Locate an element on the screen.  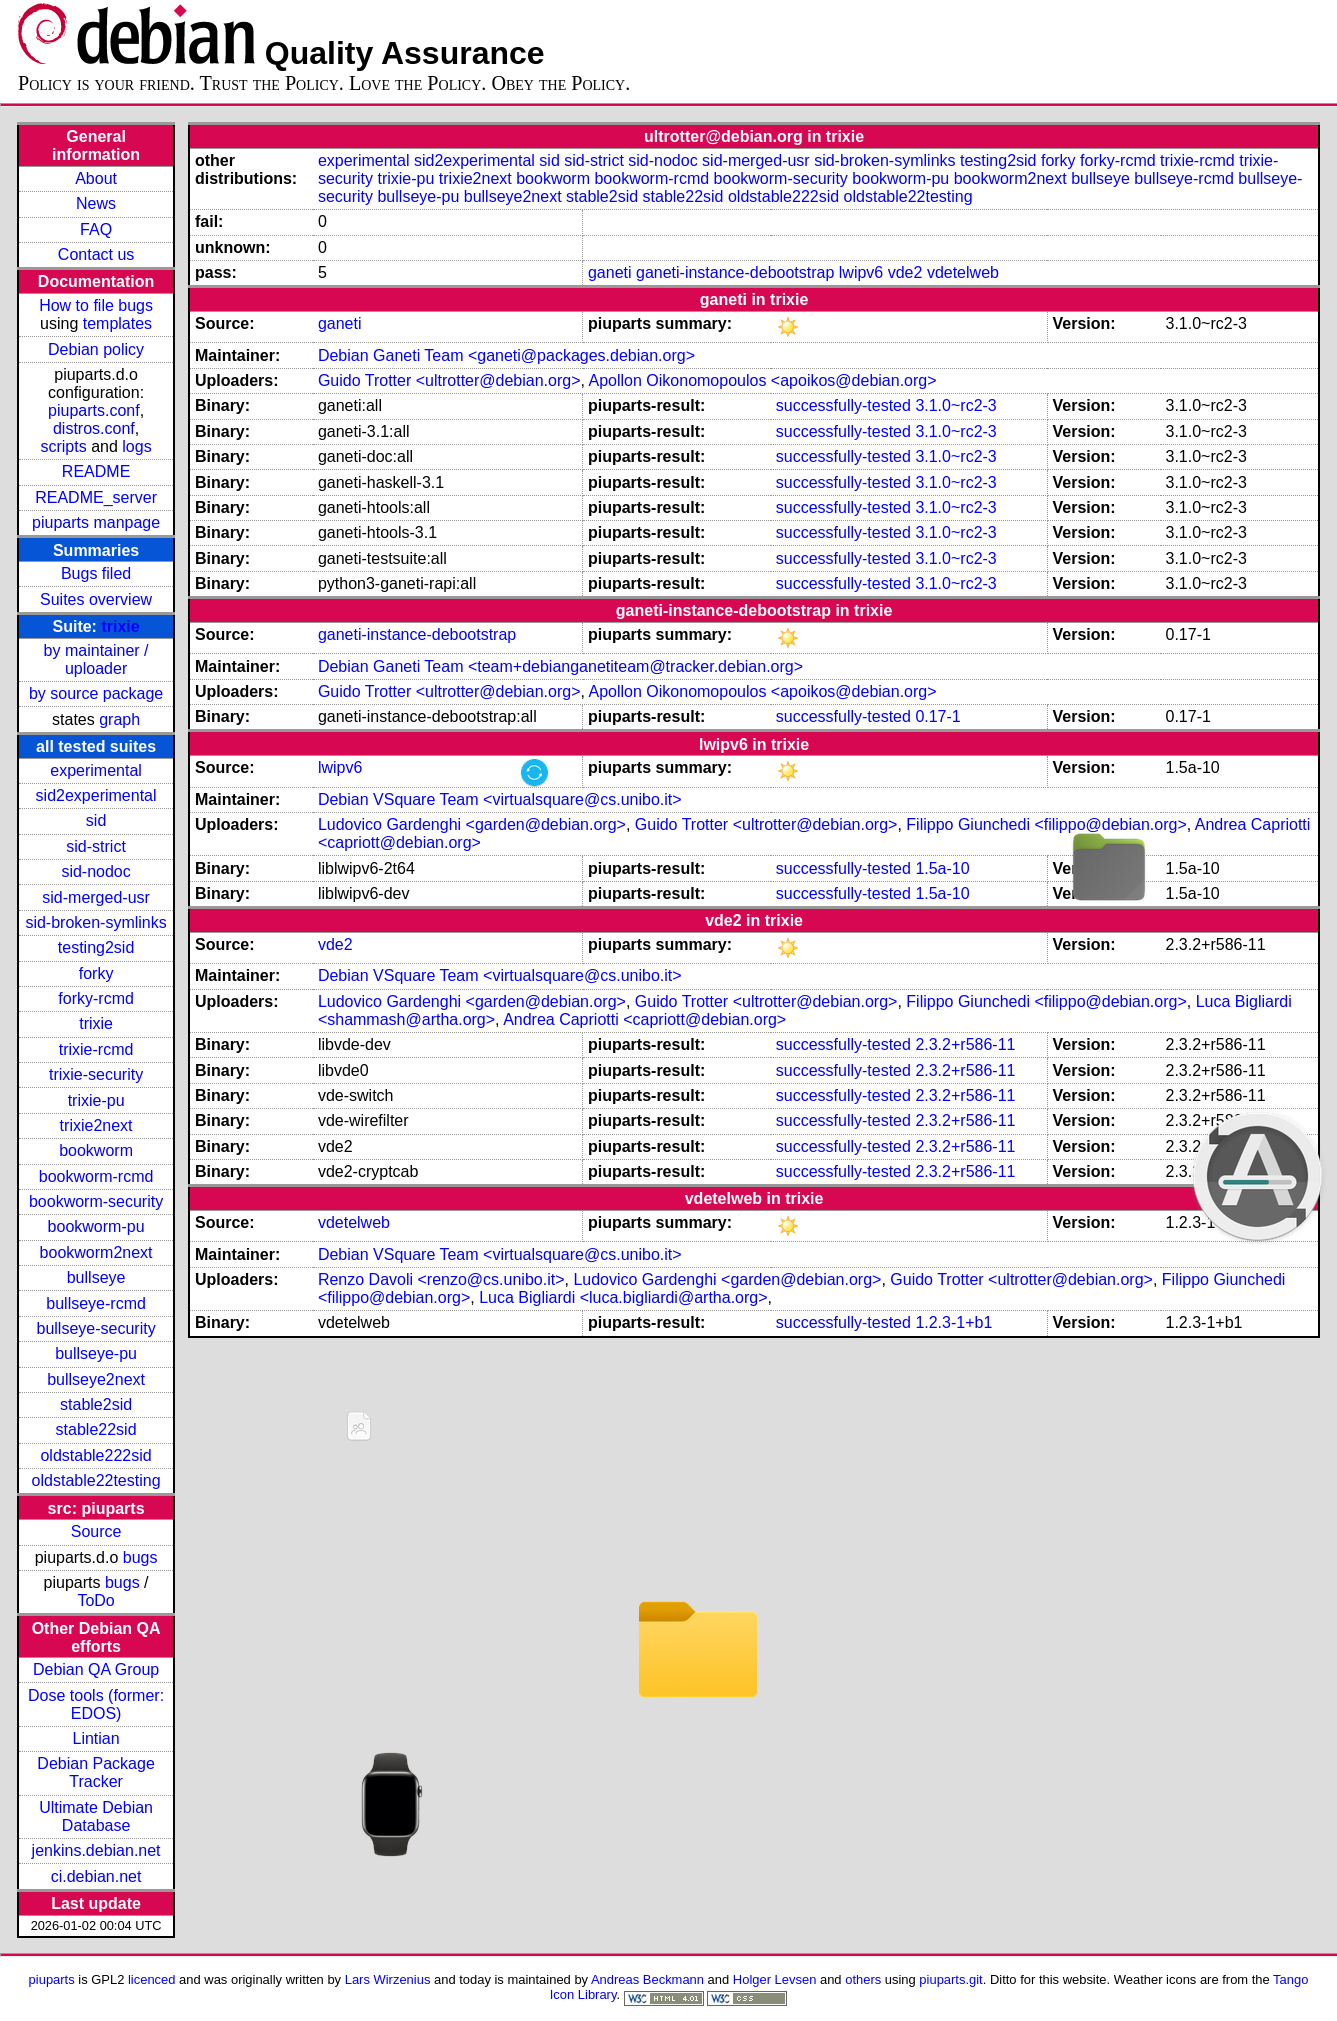
credits or attribution file is located at coordinates (359, 1426).